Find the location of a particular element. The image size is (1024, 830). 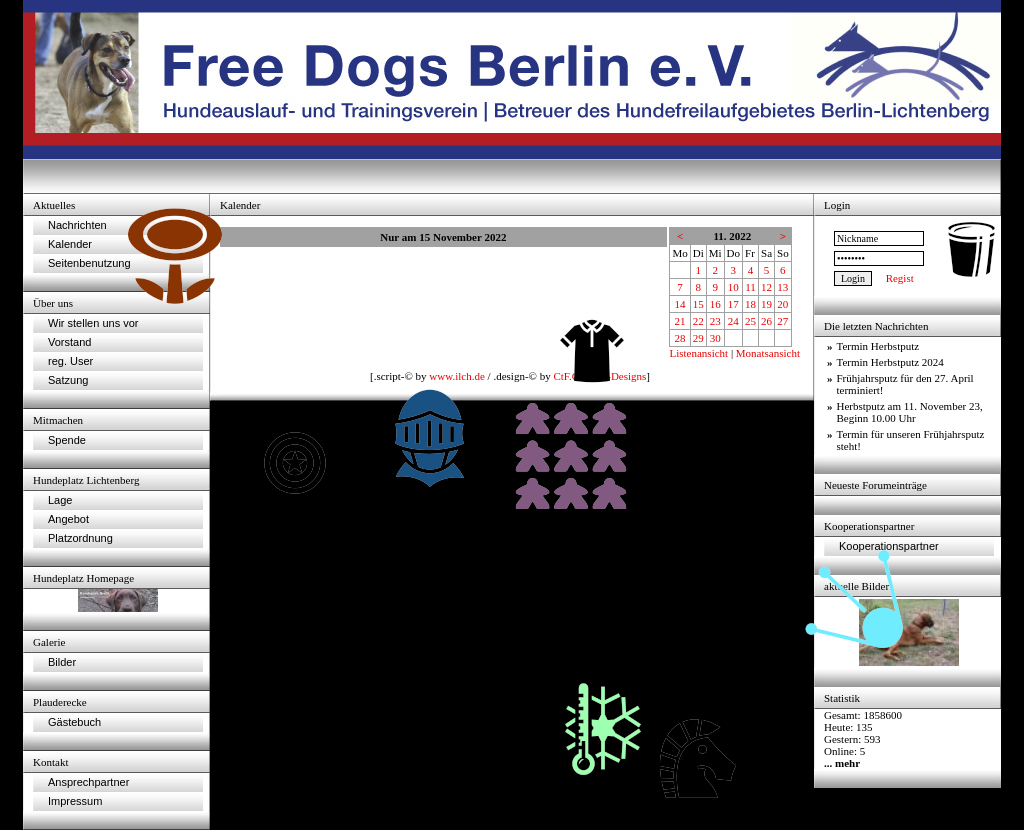

represents american or patriotic-themed content is located at coordinates (295, 463).